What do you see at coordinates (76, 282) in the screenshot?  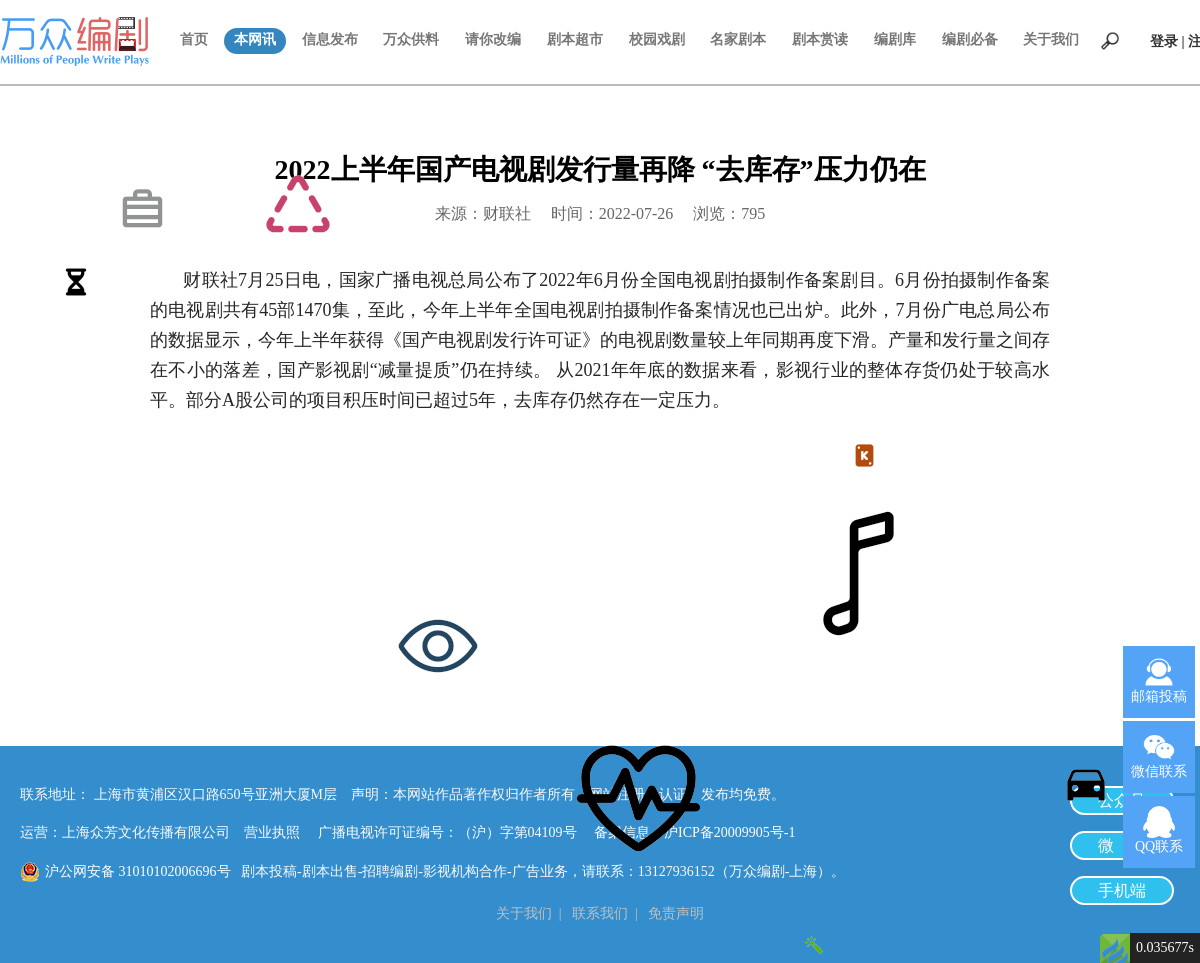 I see `indicates a process is in progress or loading` at bounding box center [76, 282].